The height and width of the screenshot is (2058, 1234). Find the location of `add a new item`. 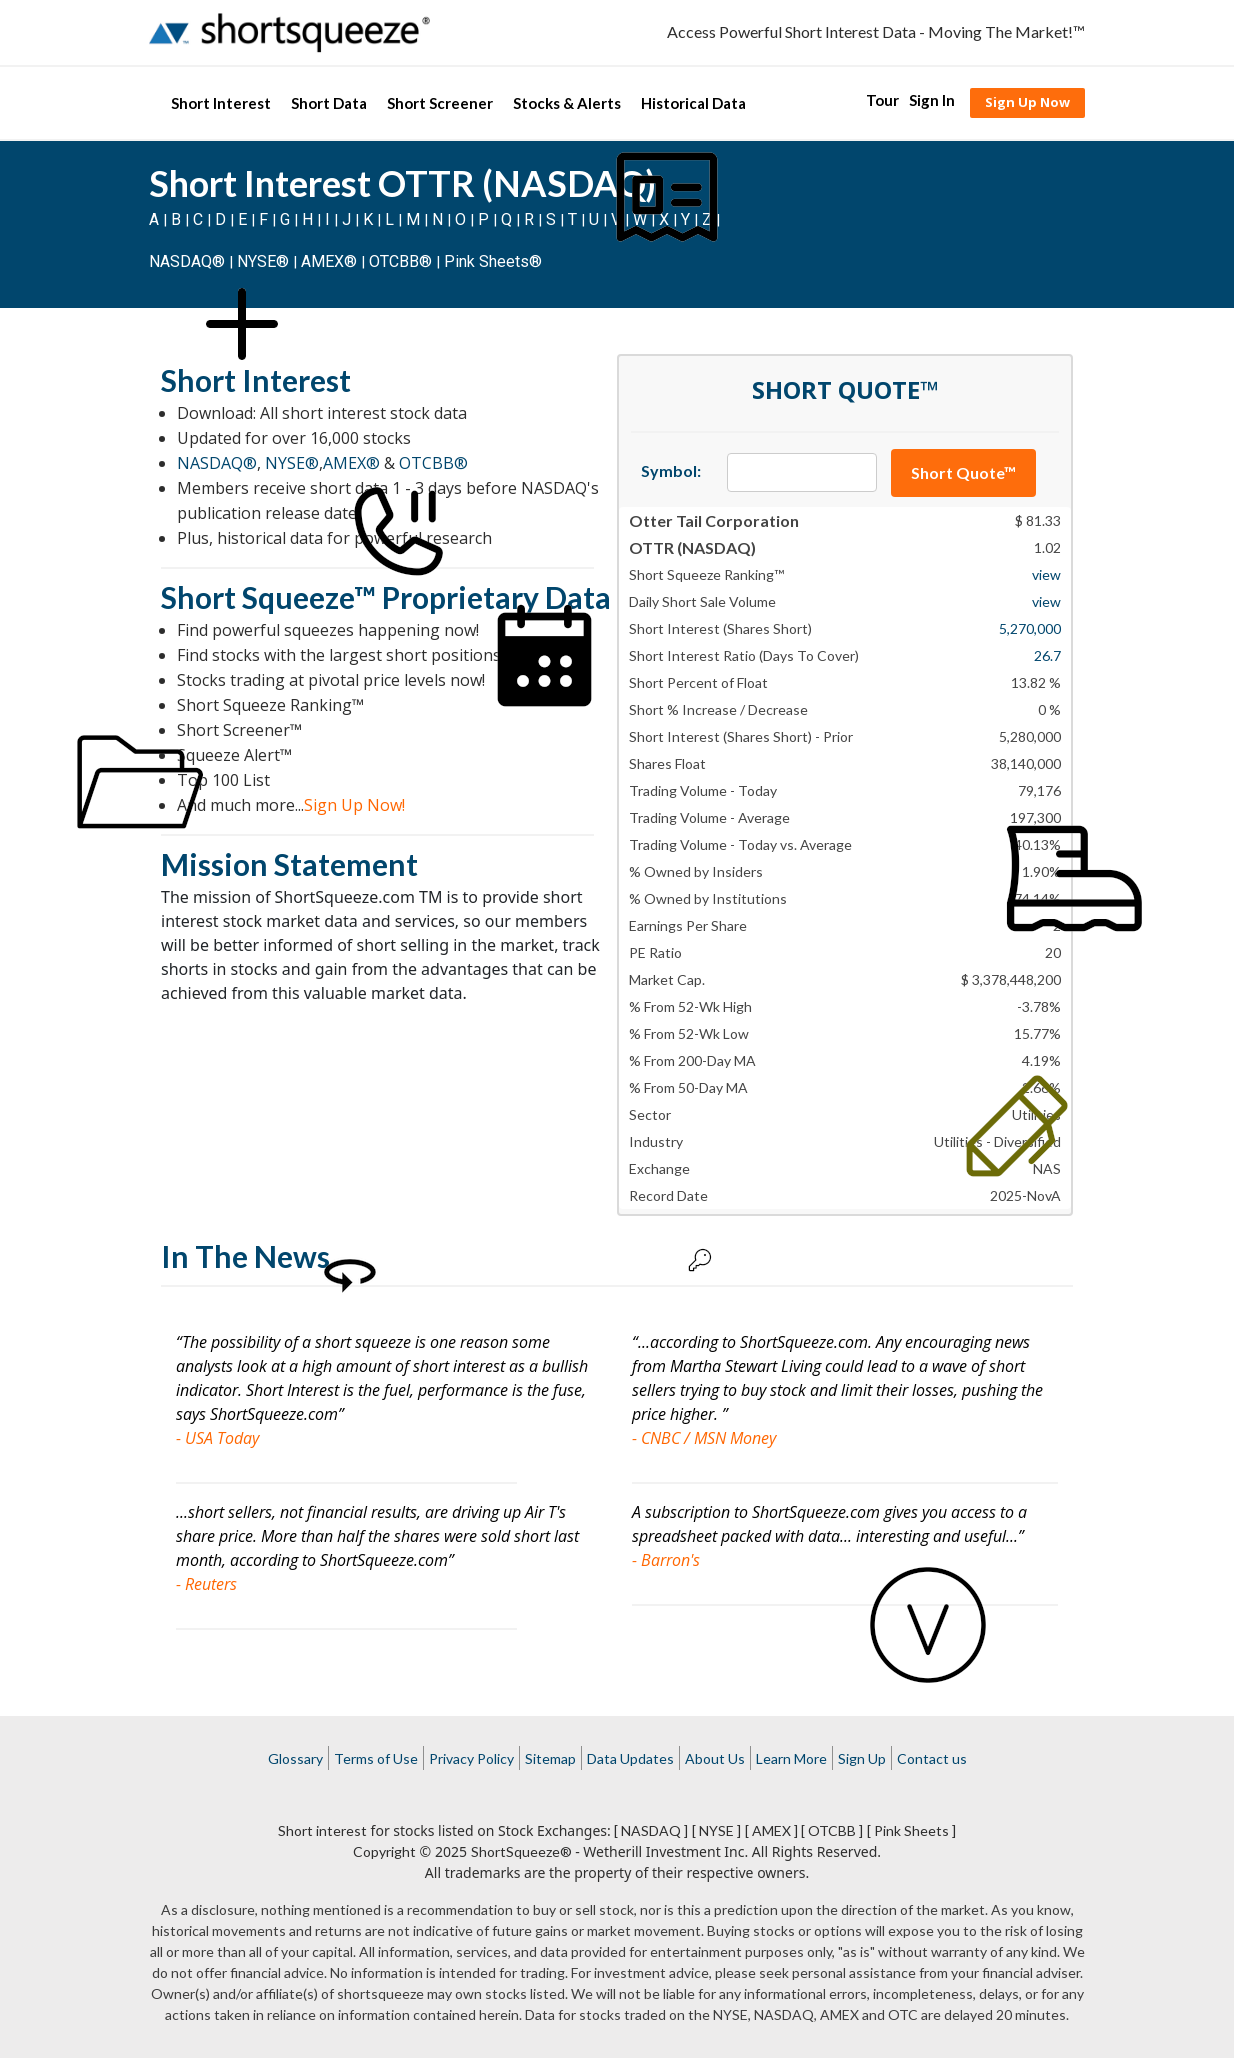

add a new item is located at coordinates (242, 324).